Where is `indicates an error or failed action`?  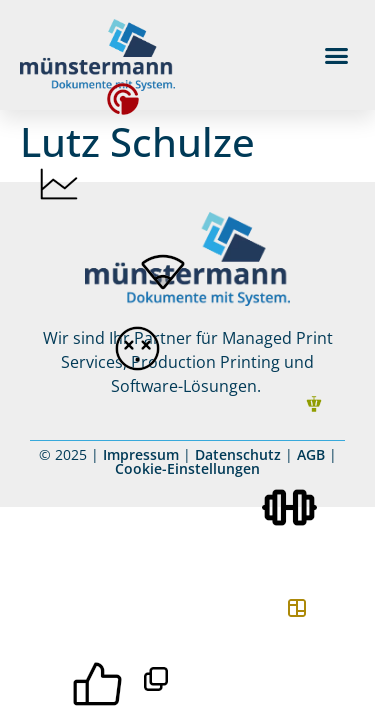
indicates an error or failed action is located at coordinates (137, 348).